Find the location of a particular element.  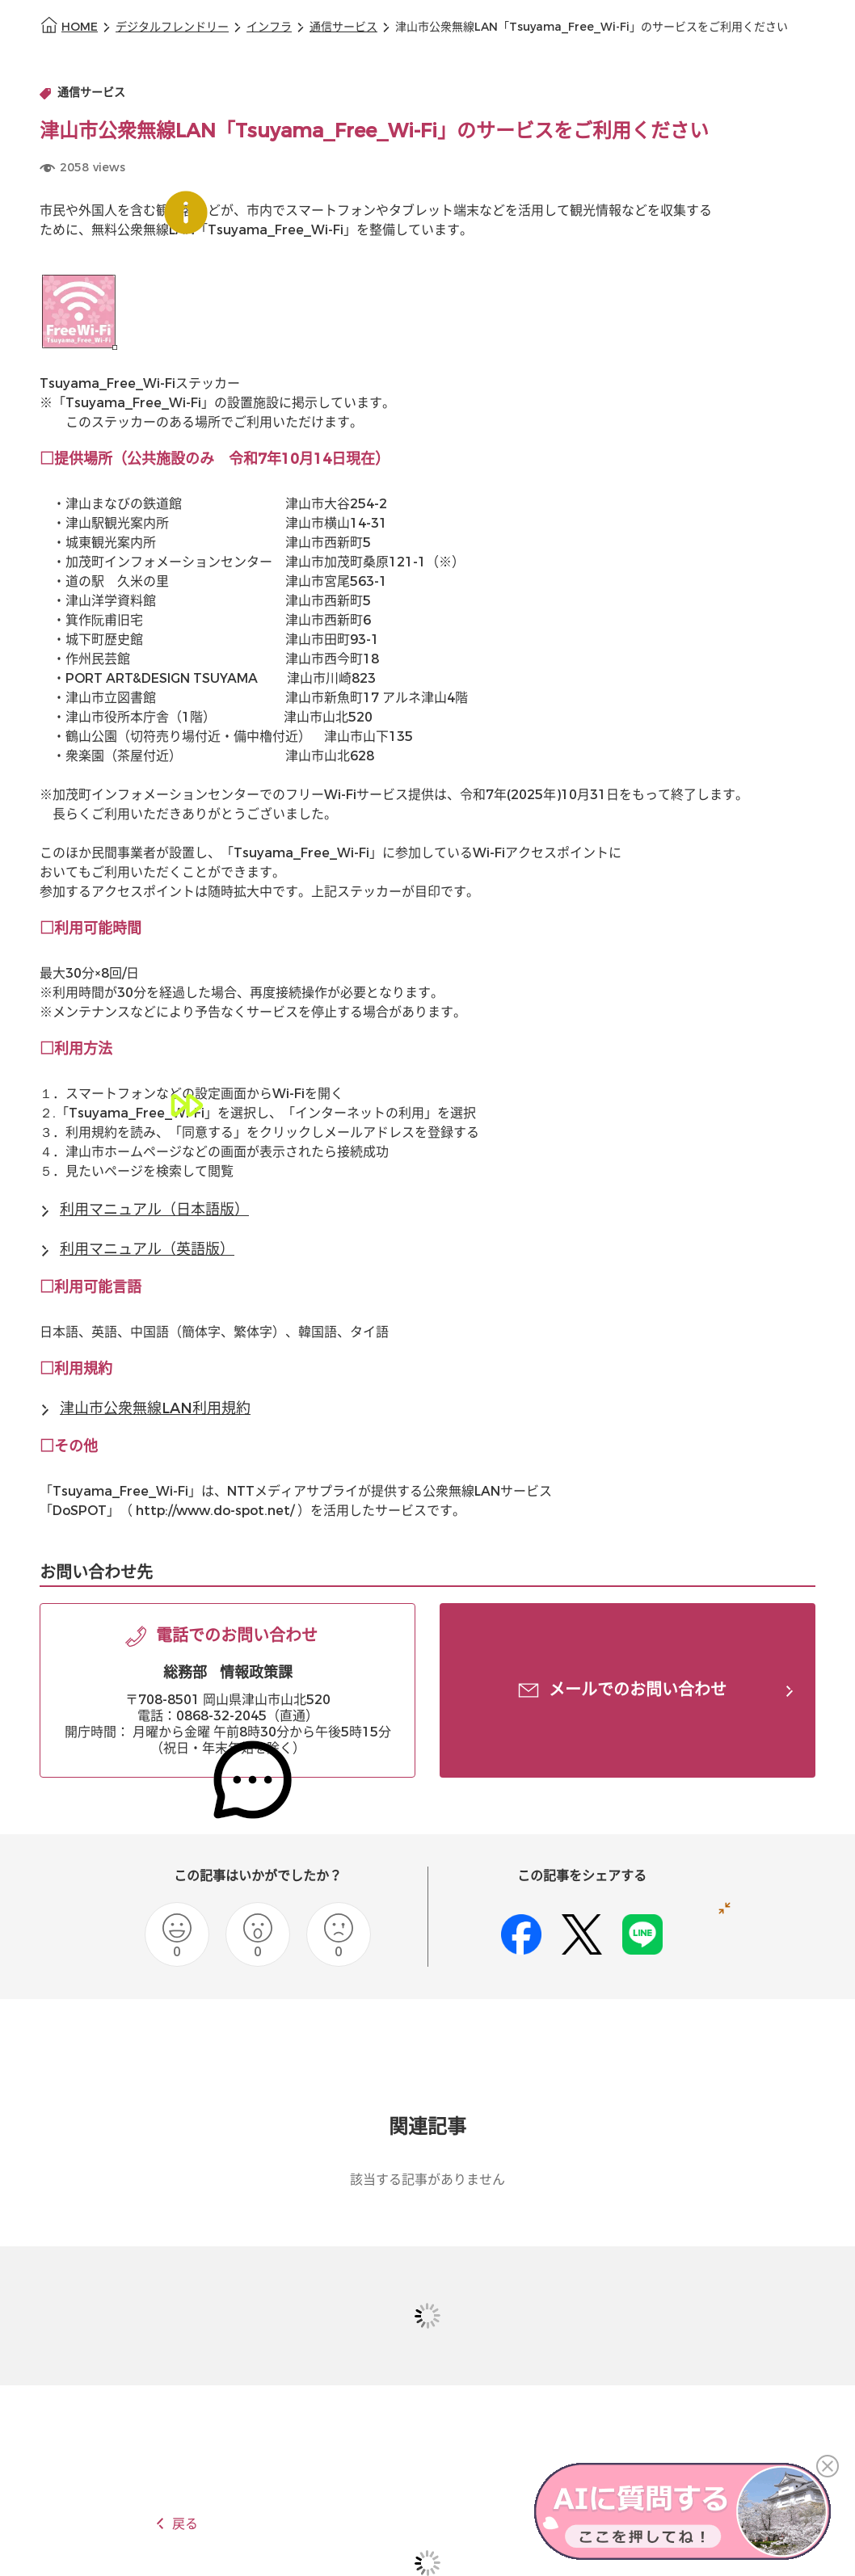

fast forward media playback is located at coordinates (185, 1105).